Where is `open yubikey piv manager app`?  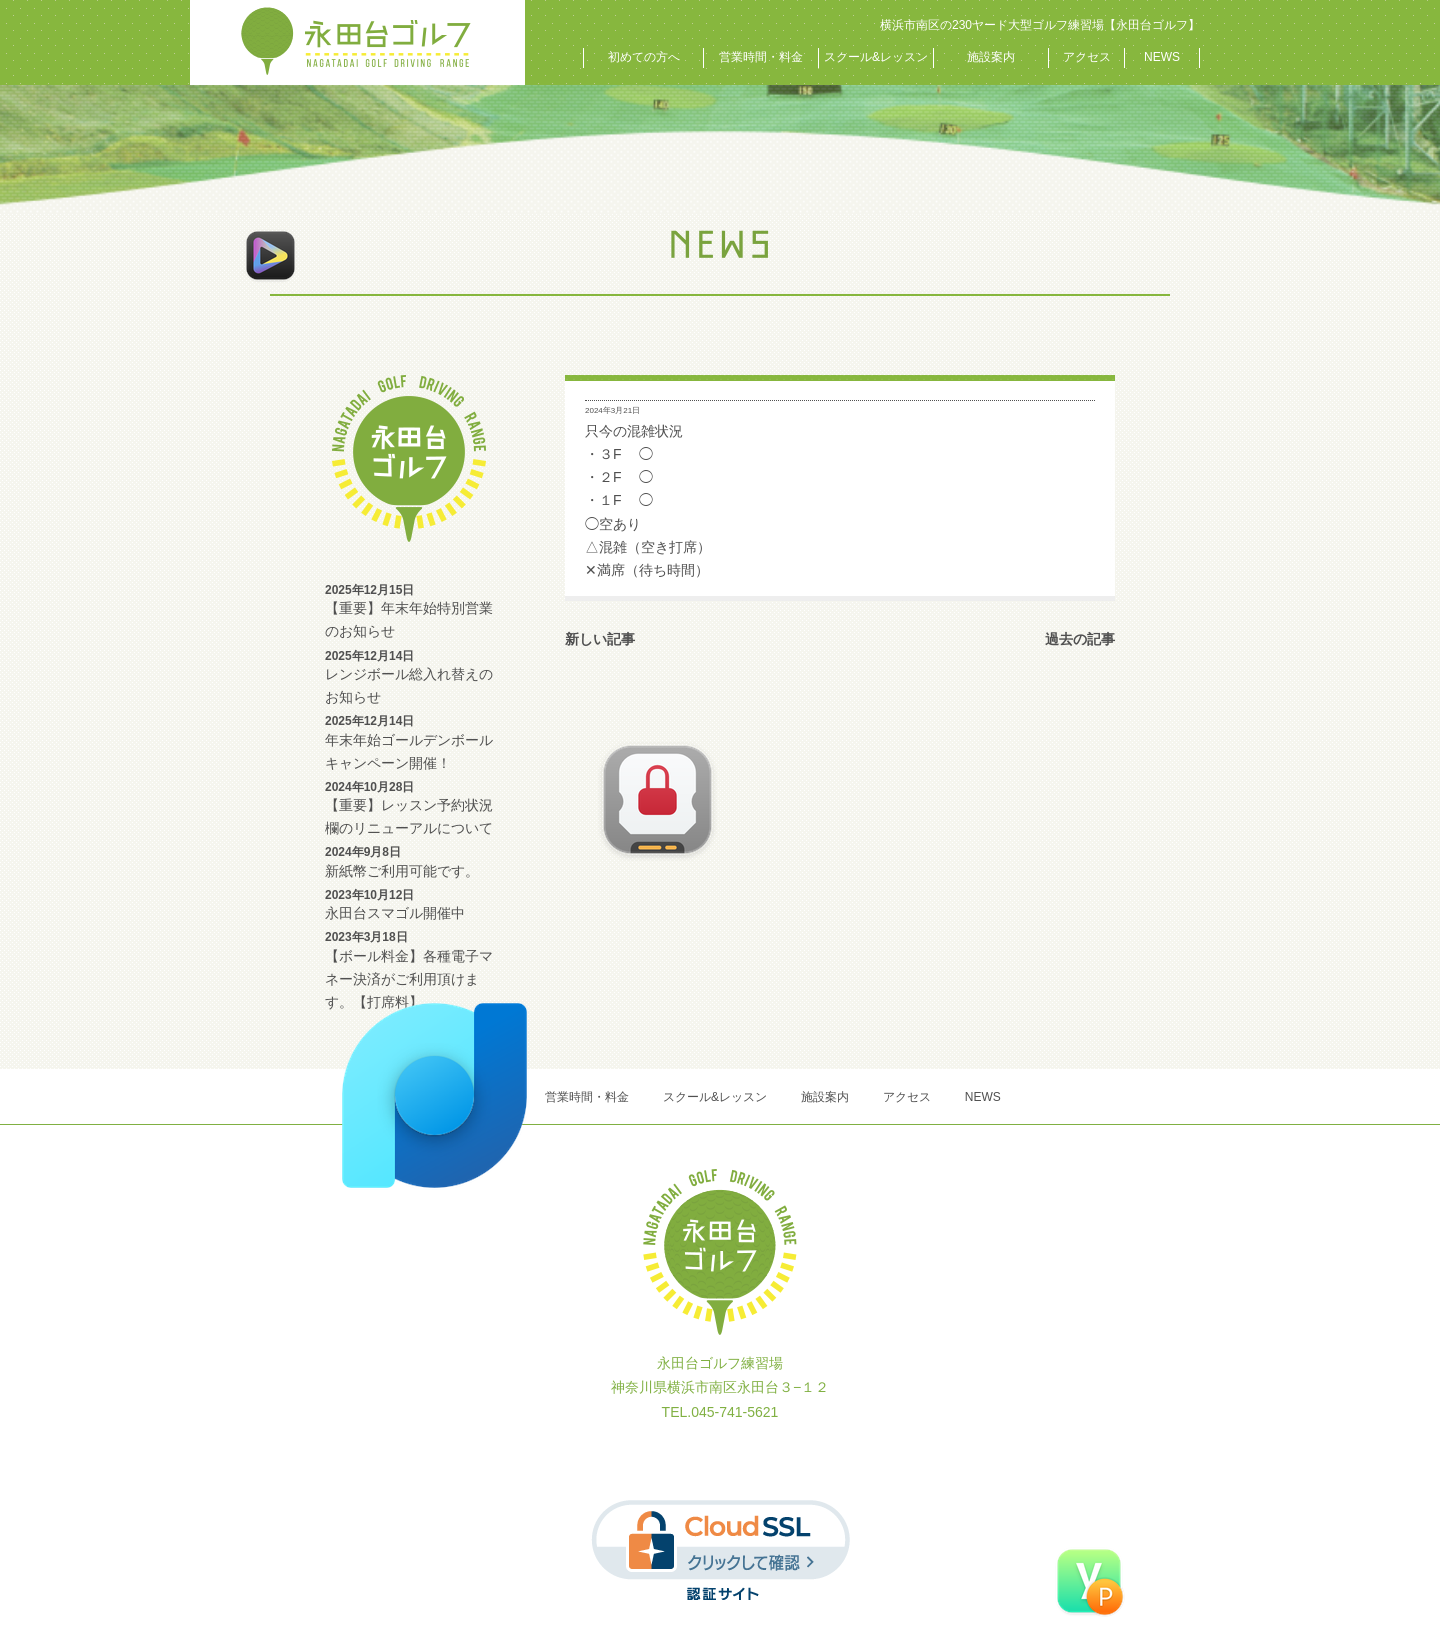
open yubikey piv manager app is located at coordinates (1089, 1581).